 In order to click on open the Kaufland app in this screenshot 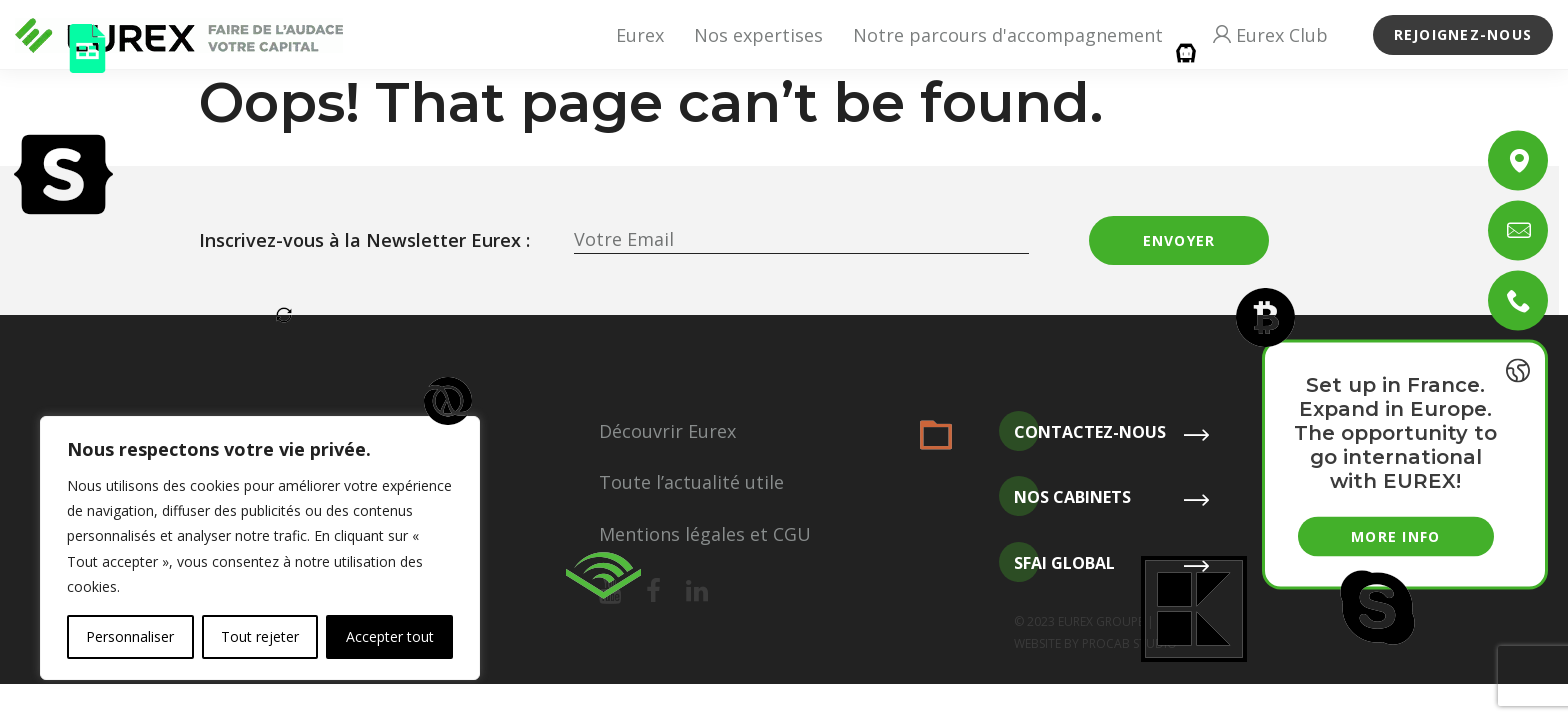, I will do `click(1194, 609)`.